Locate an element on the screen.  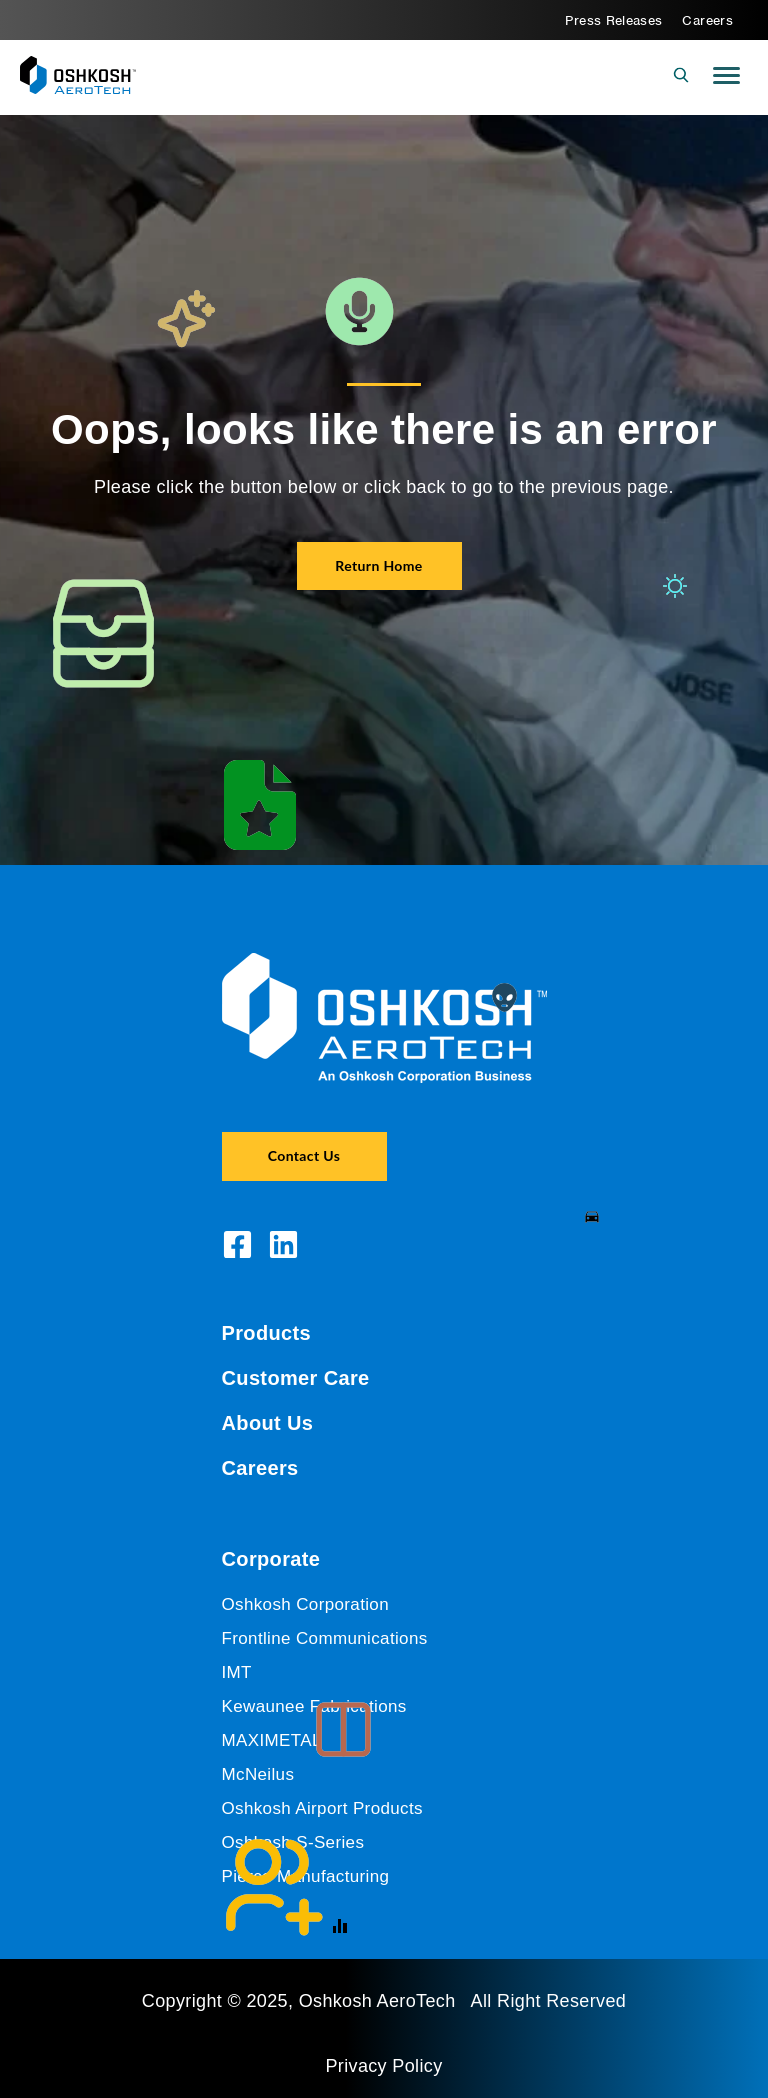
indicates extraterrestrial or sci-fi themed content is located at coordinates (504, 997).